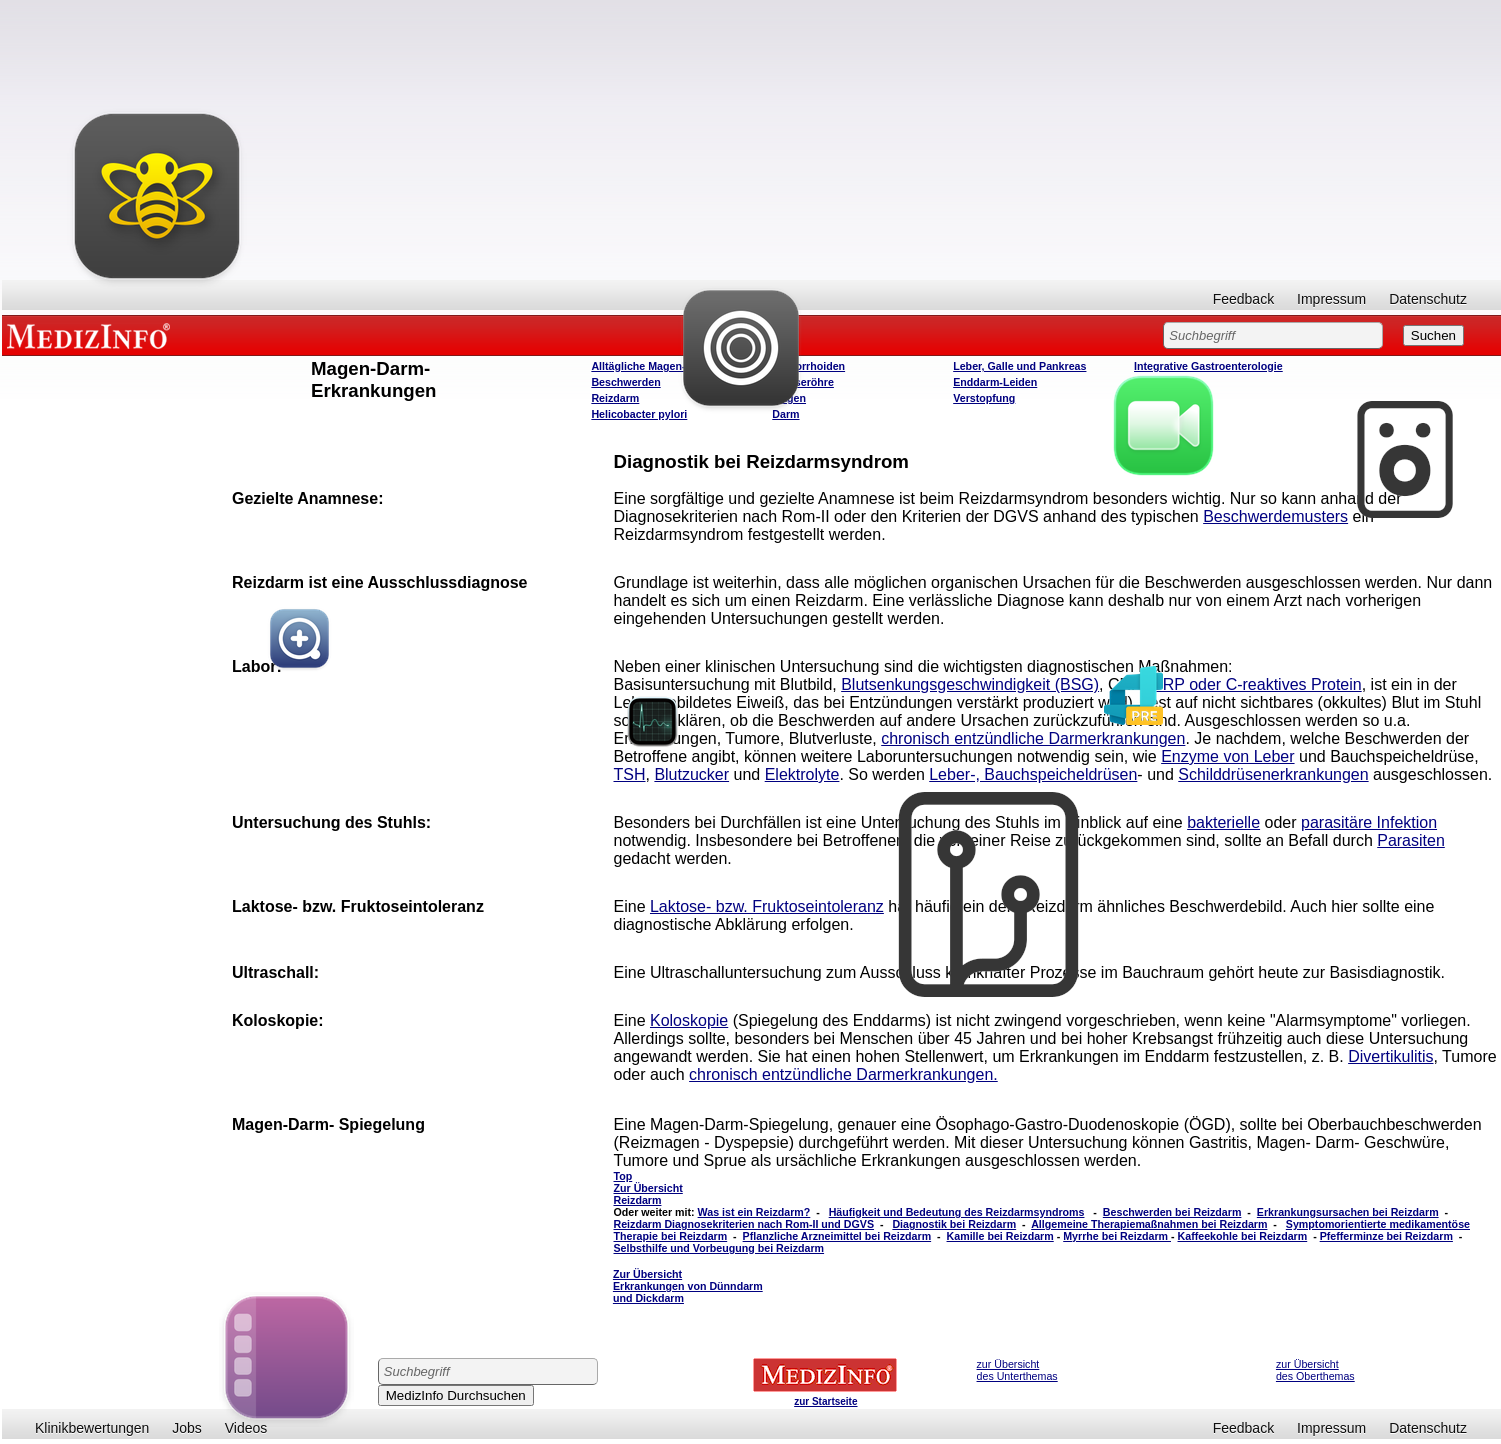  I want to click on open gitg version control application, so click(988, 894).